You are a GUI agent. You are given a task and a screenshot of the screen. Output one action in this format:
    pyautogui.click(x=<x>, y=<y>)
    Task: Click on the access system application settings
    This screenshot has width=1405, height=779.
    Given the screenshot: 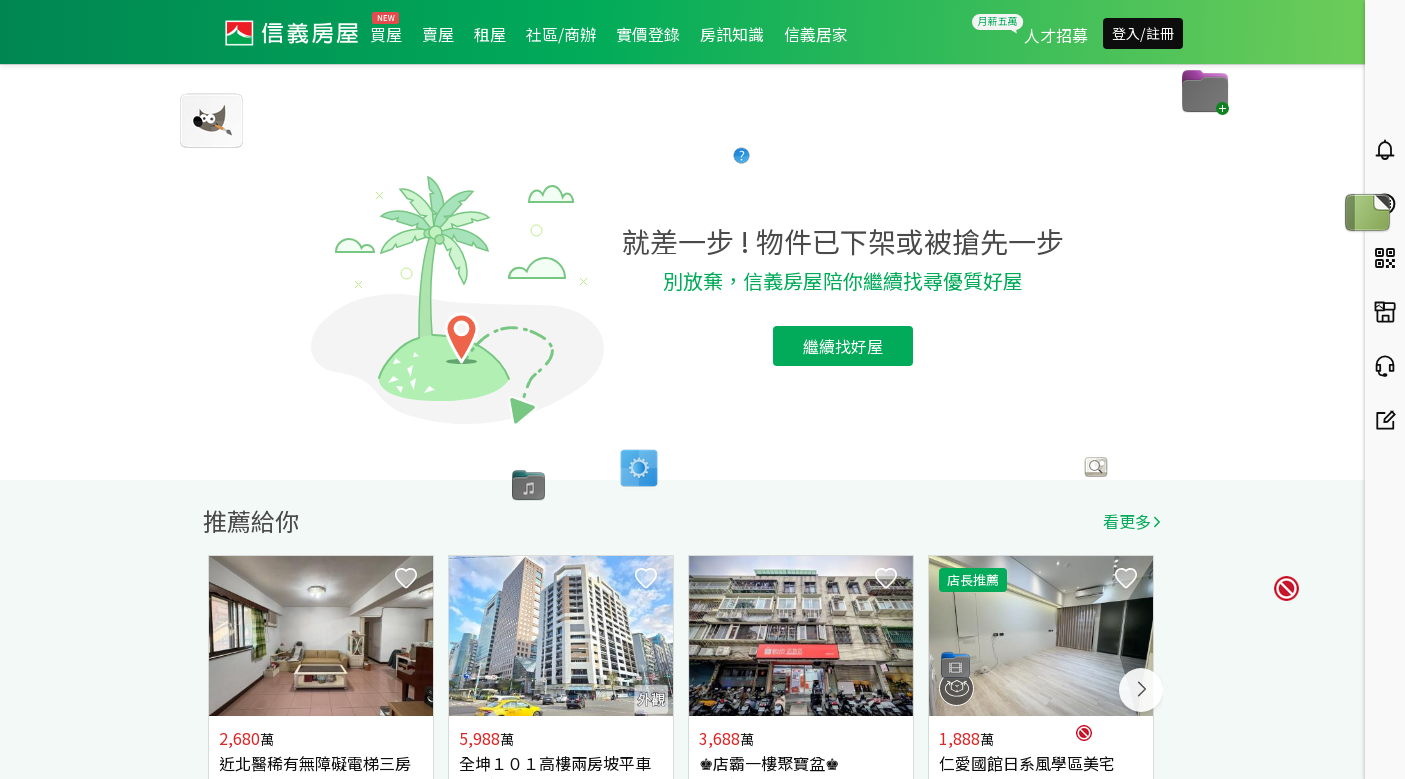 What is the action you would take?
    pyautogui.click(x=639, y=468)
    